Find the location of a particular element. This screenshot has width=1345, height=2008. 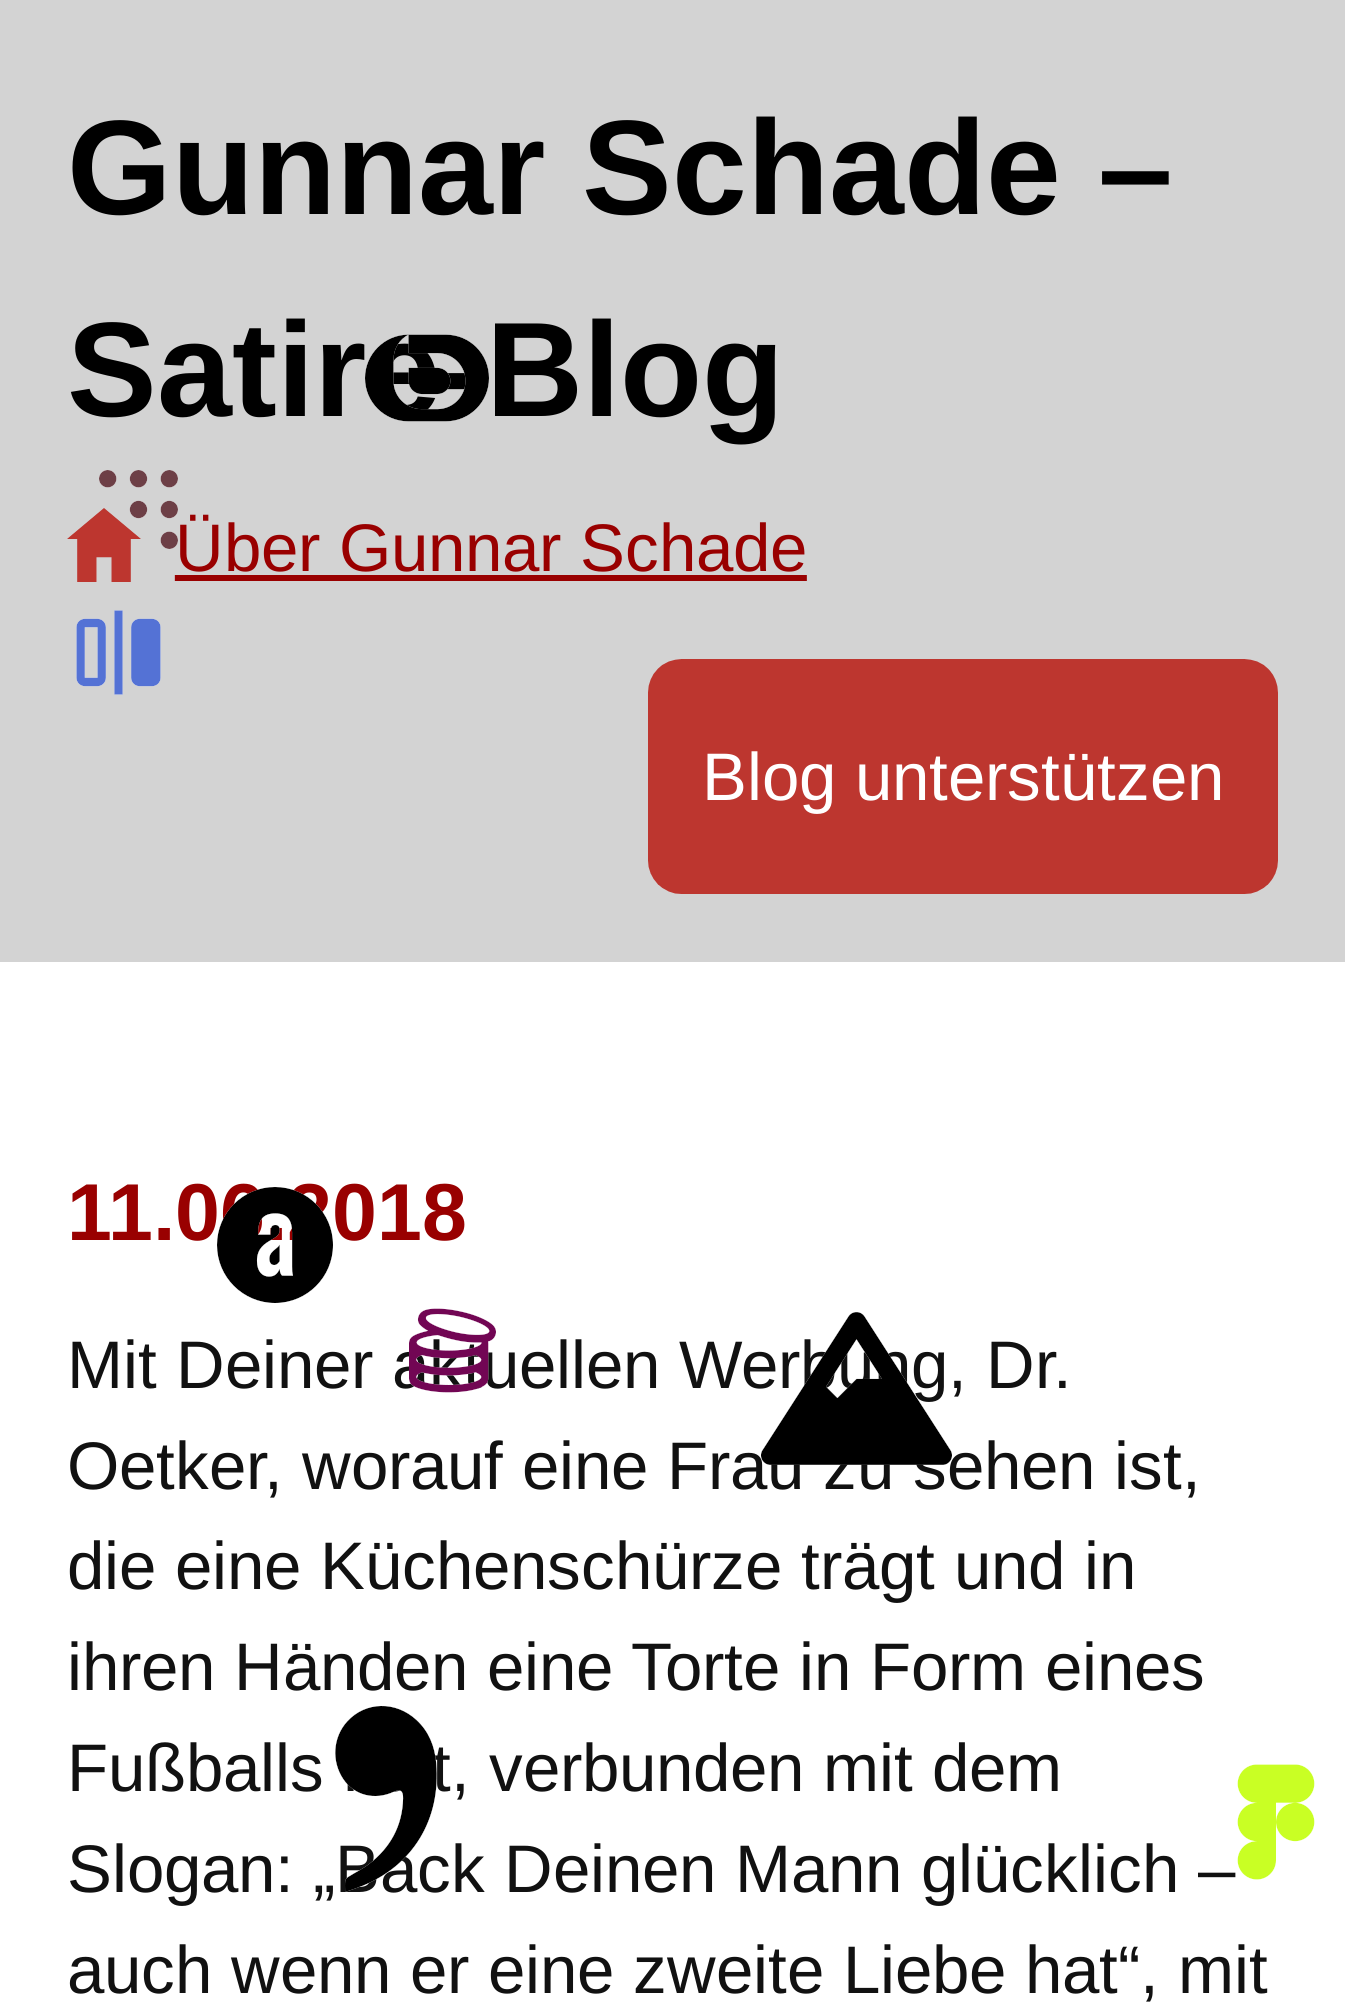

comma.ai company logo is located at coordinates (386, 1799).